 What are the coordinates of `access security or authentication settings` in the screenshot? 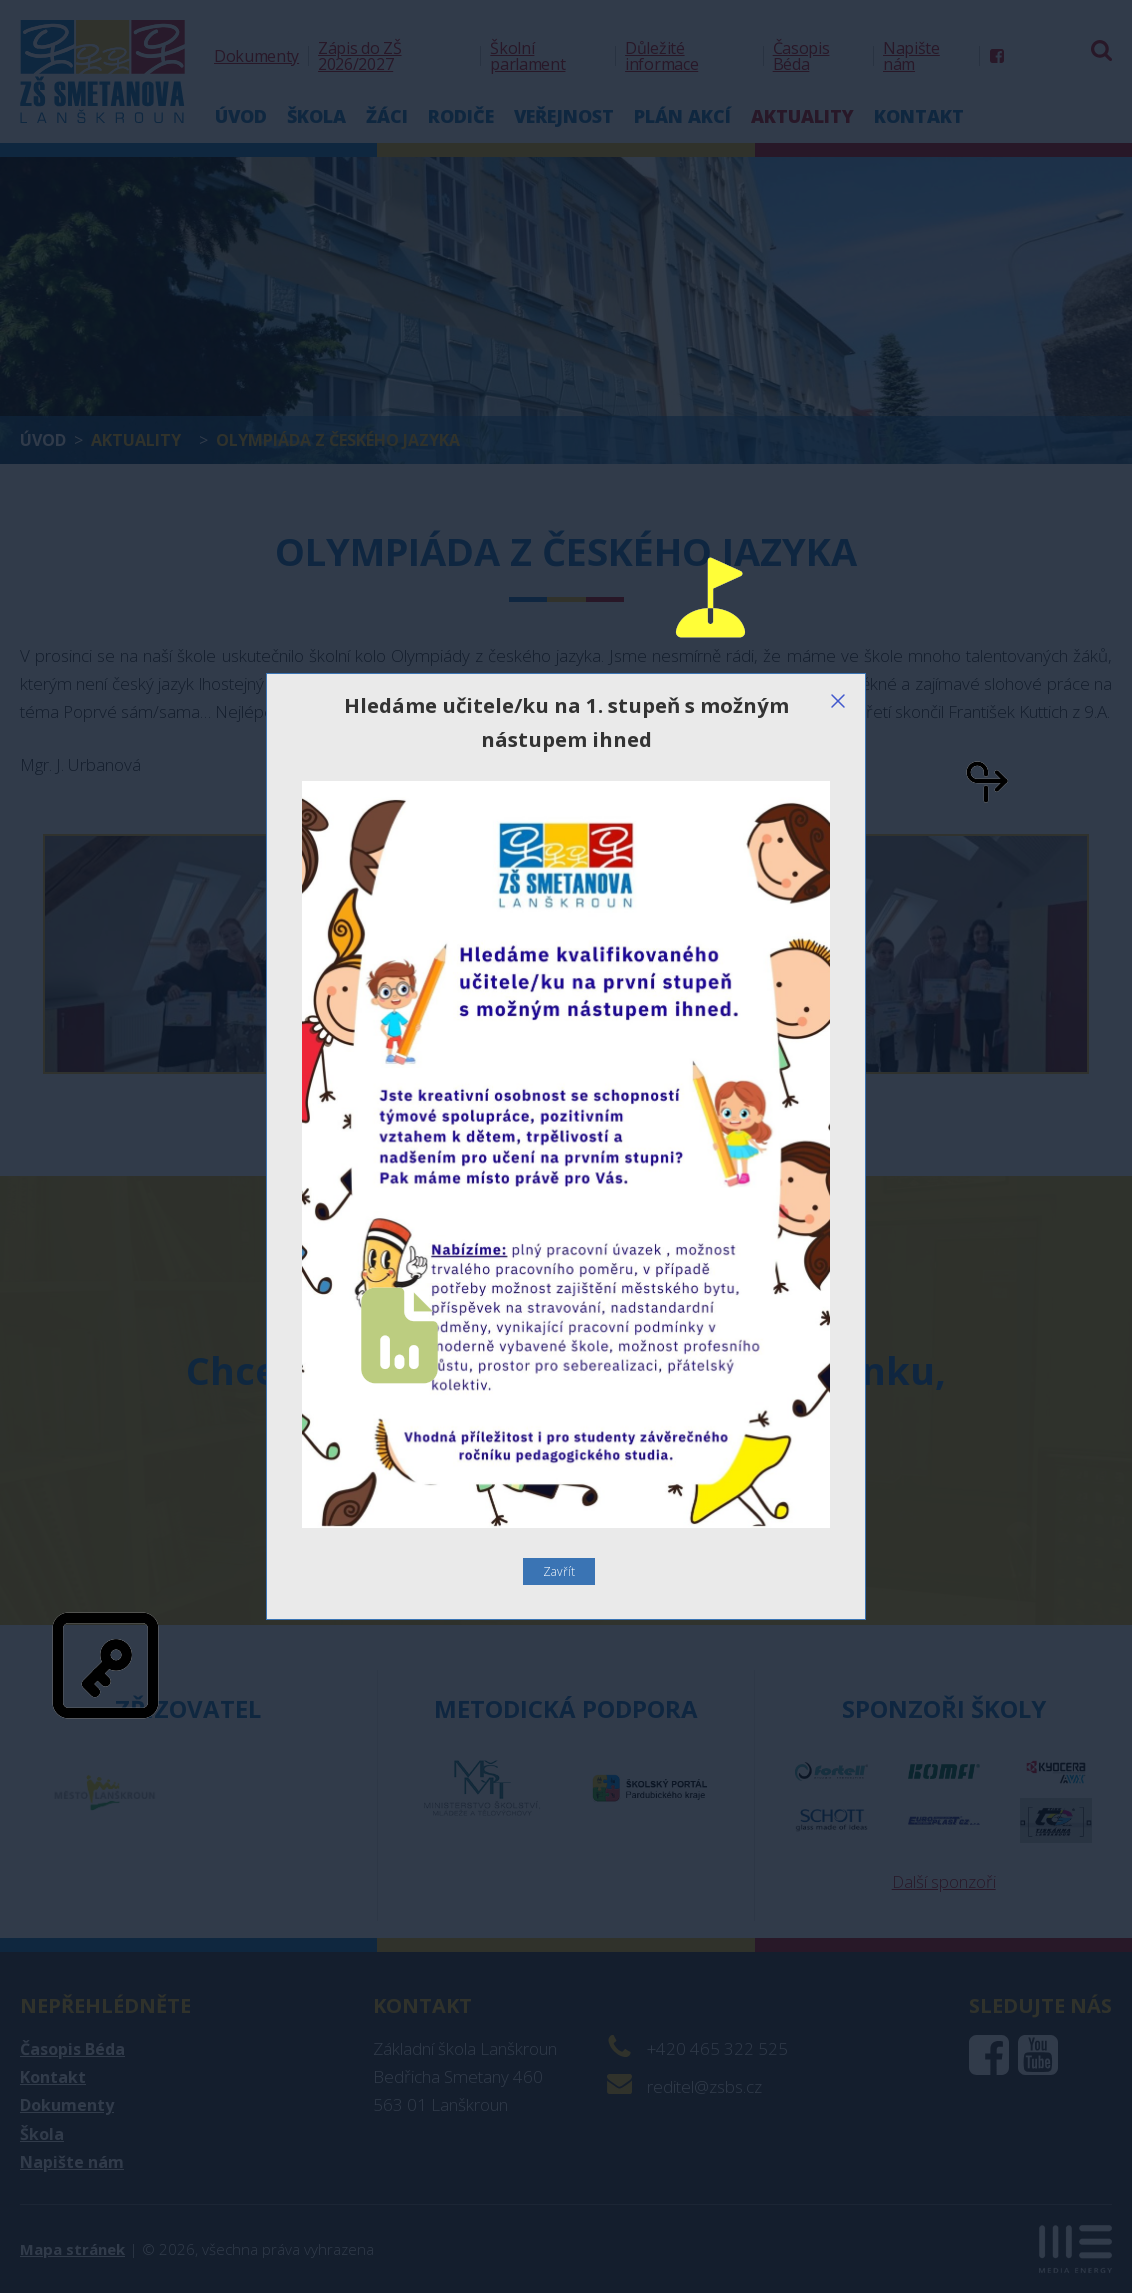 It's located at (105, 1665).